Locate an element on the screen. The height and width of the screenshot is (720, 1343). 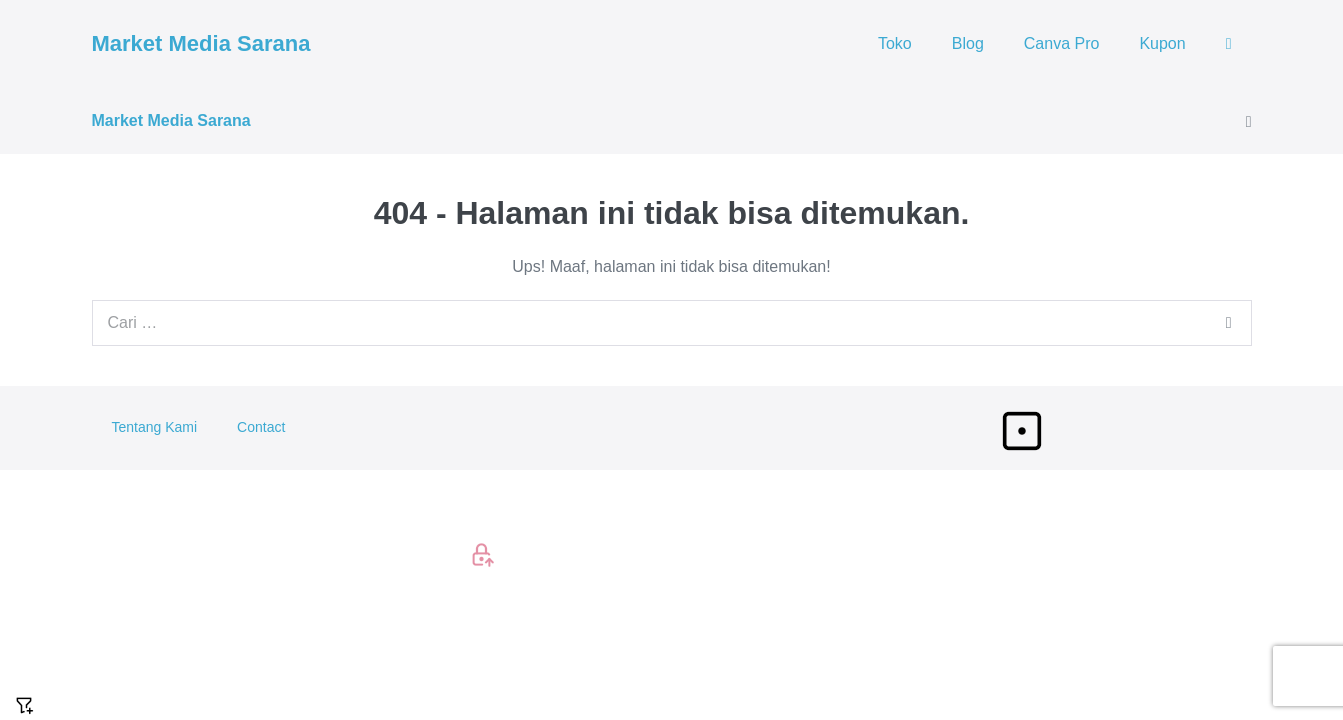
upload or sync secured data is located at coordinates (481, 554).